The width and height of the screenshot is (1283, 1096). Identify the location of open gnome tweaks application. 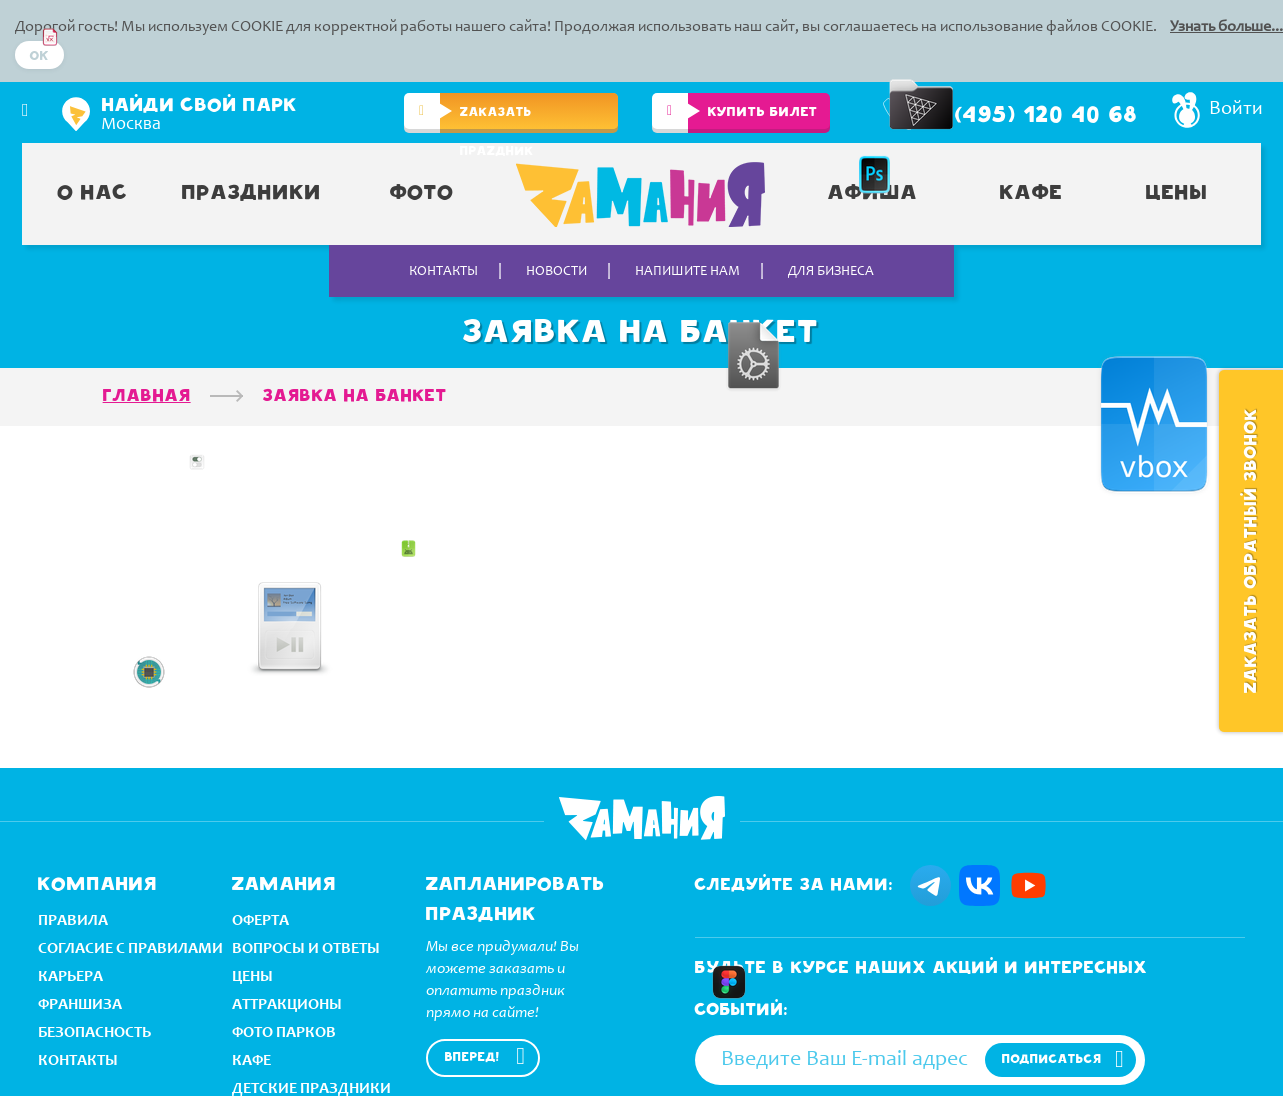
(197, 462).